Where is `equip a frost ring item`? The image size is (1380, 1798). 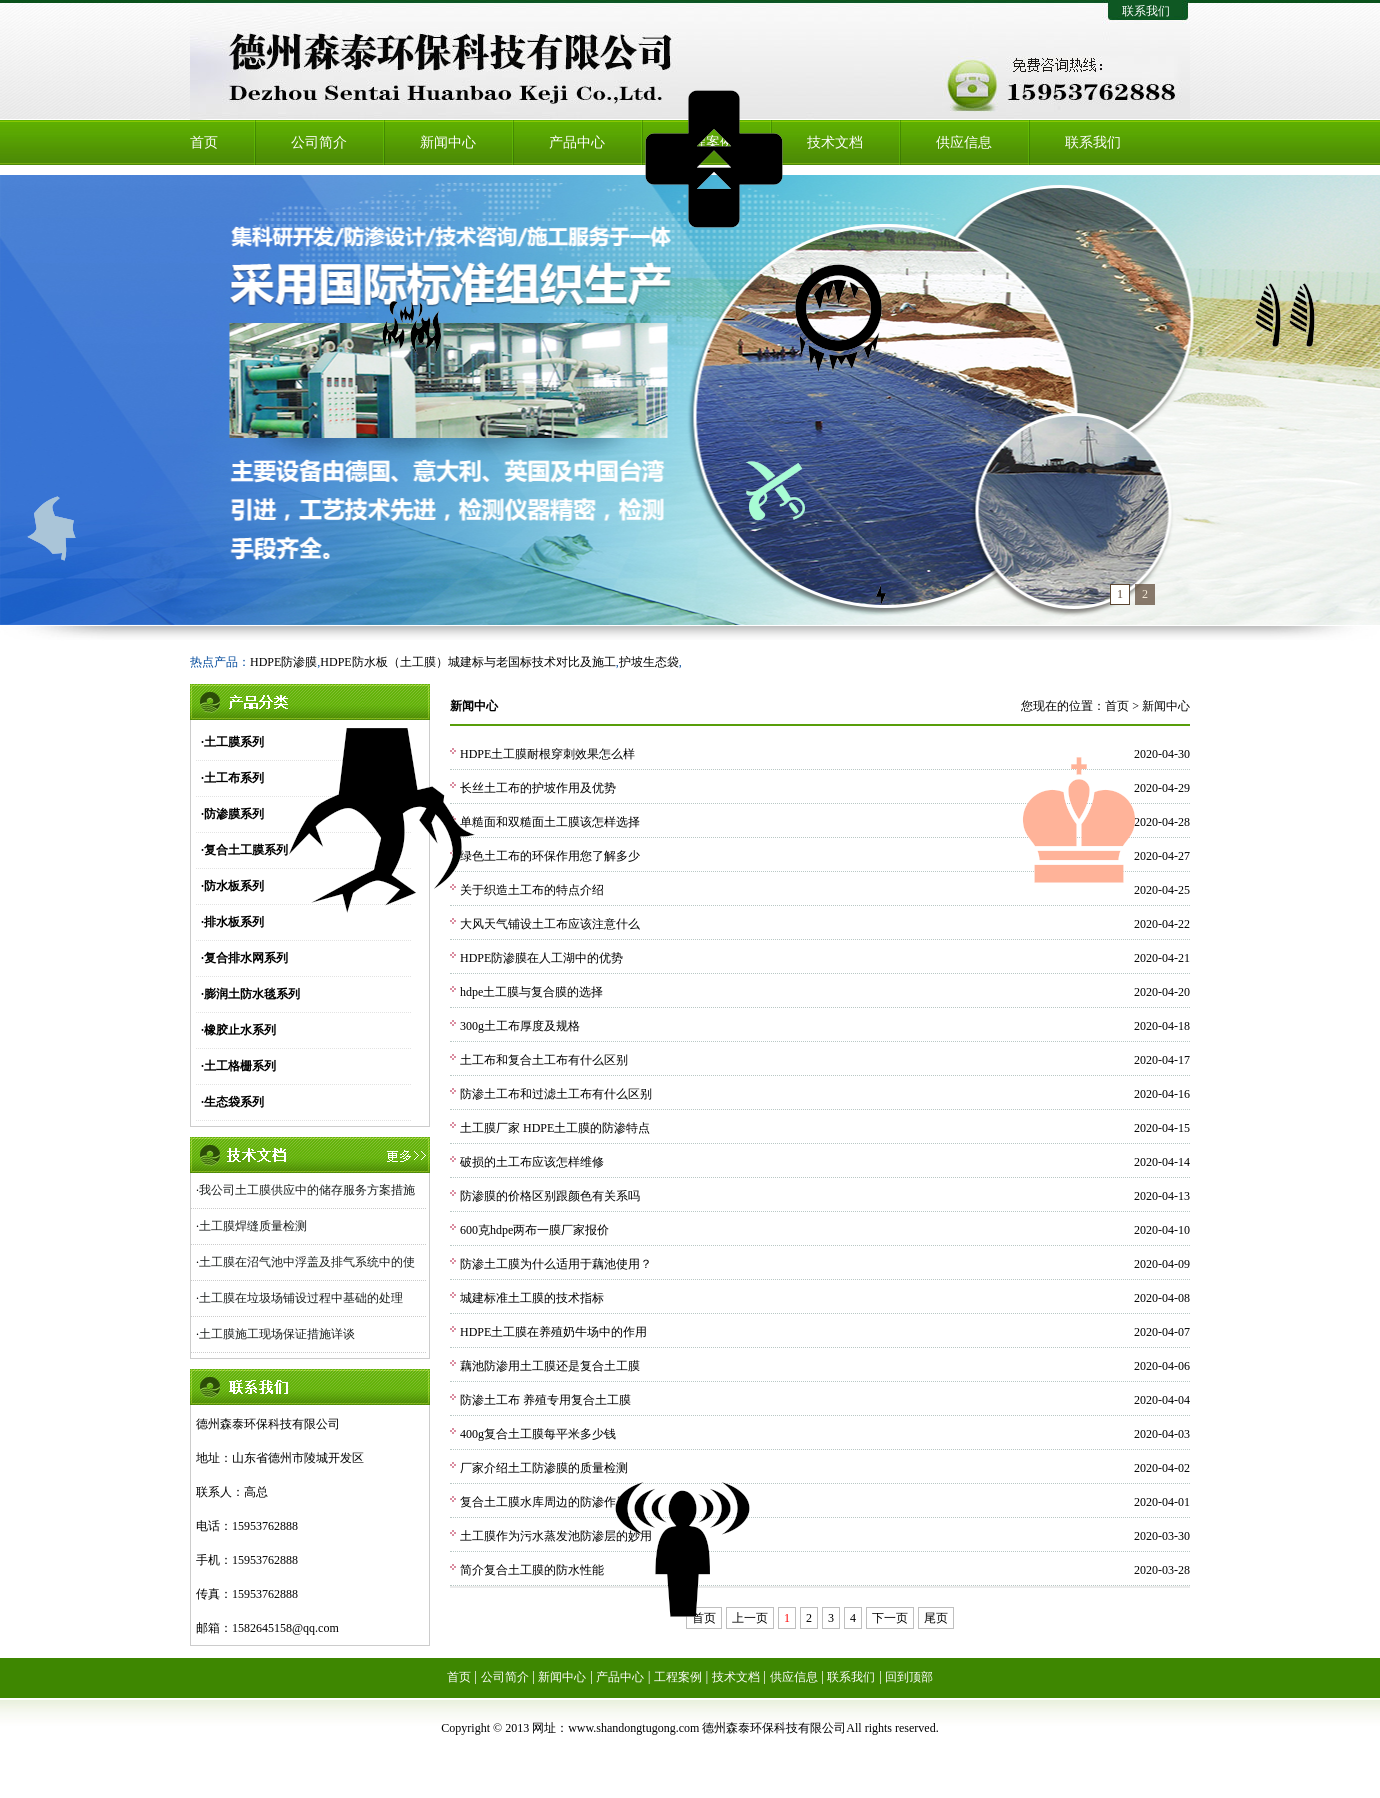
equip a frost ring item is located at coordinates (838, 318).